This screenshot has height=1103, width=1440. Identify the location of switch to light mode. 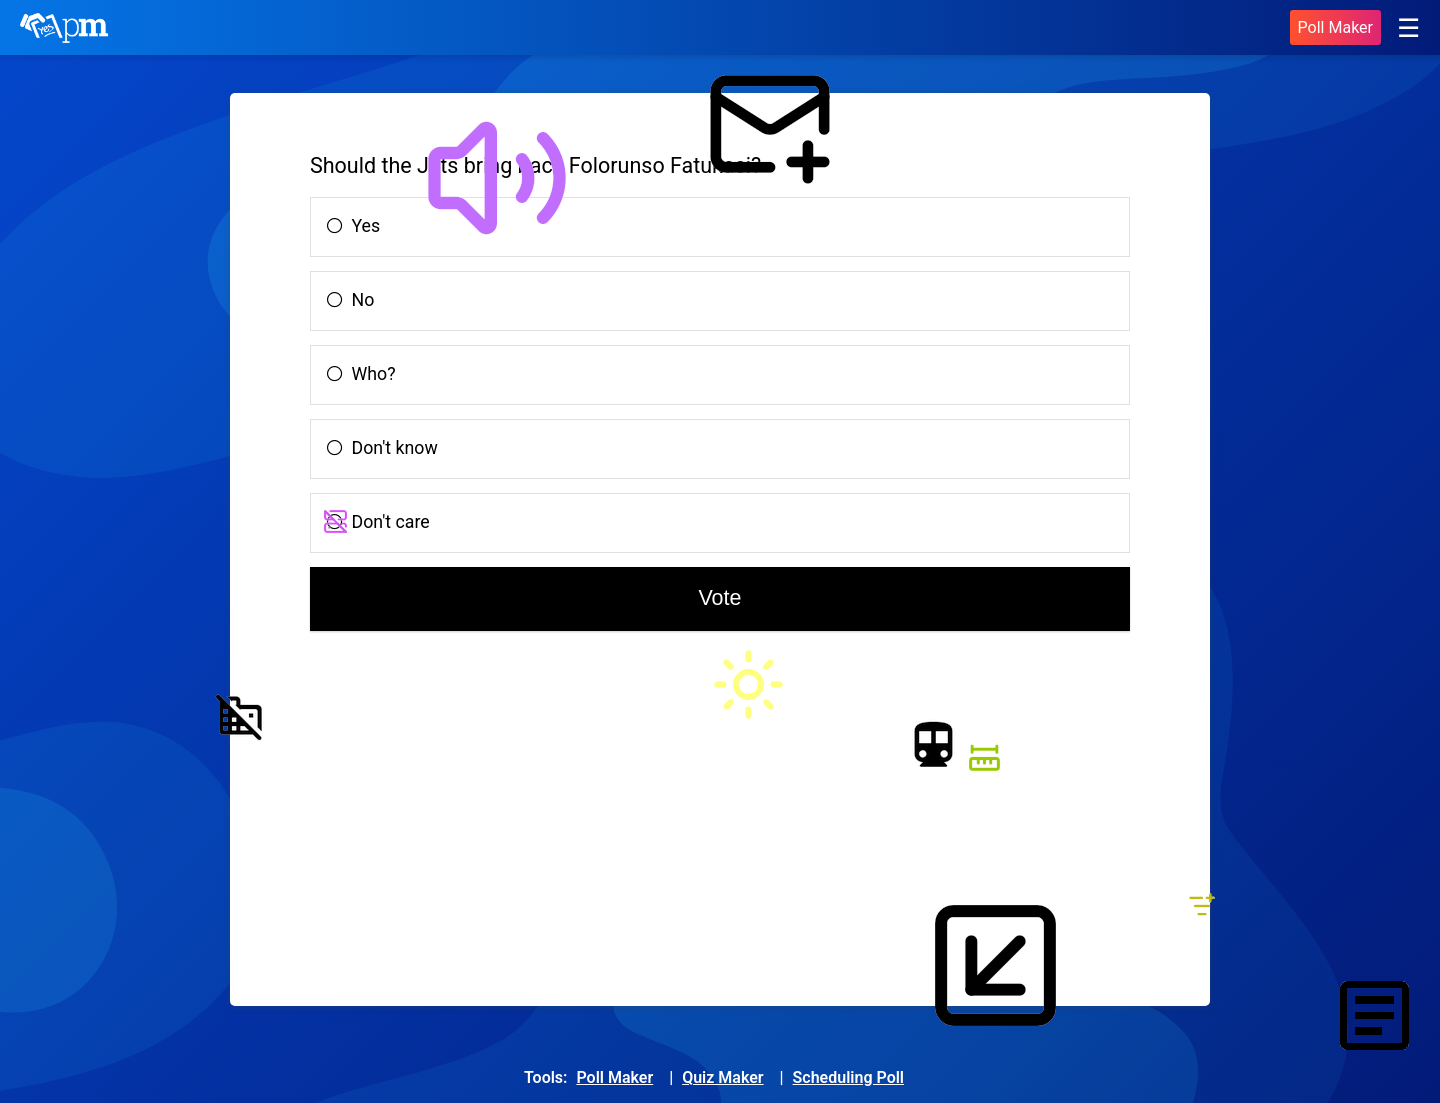
(748, 684).